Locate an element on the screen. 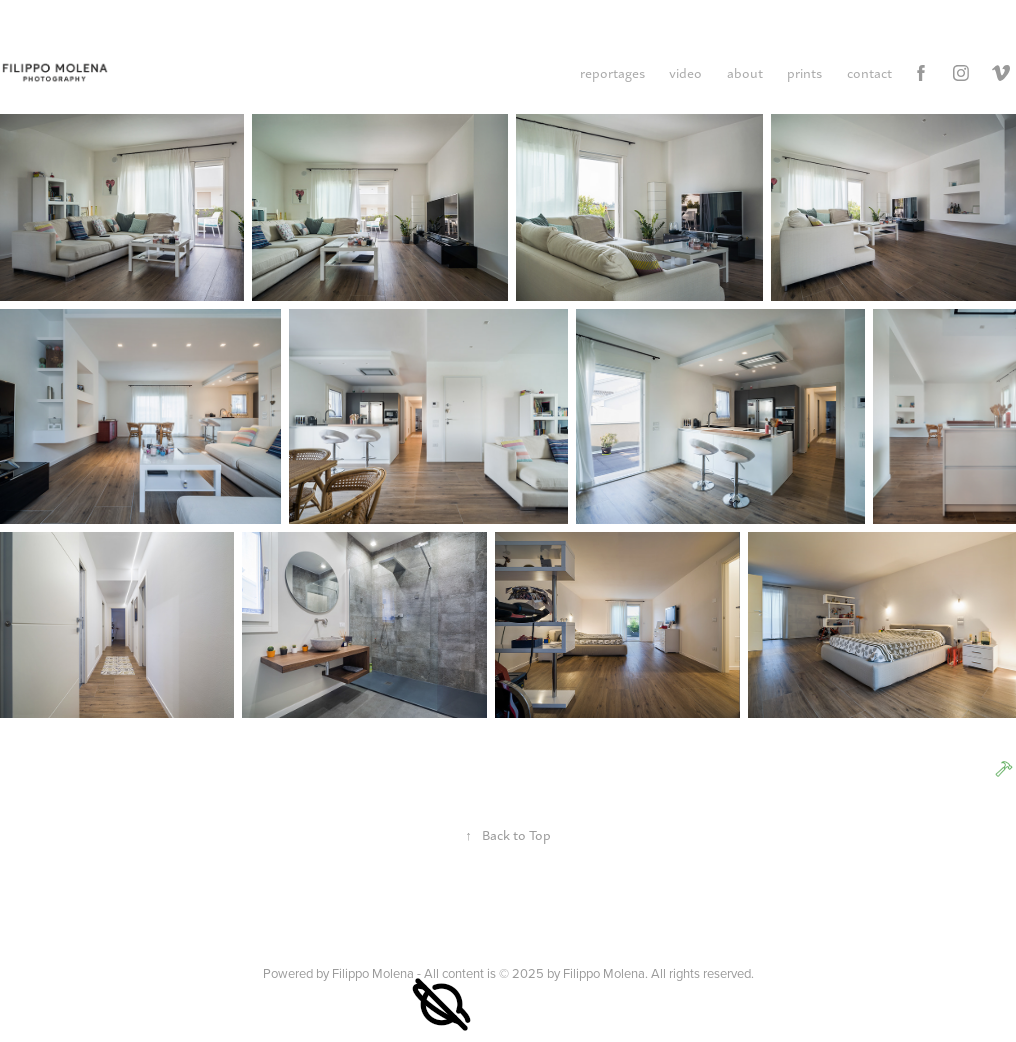  access build or developer tools is located at coordinates (1004, 769).